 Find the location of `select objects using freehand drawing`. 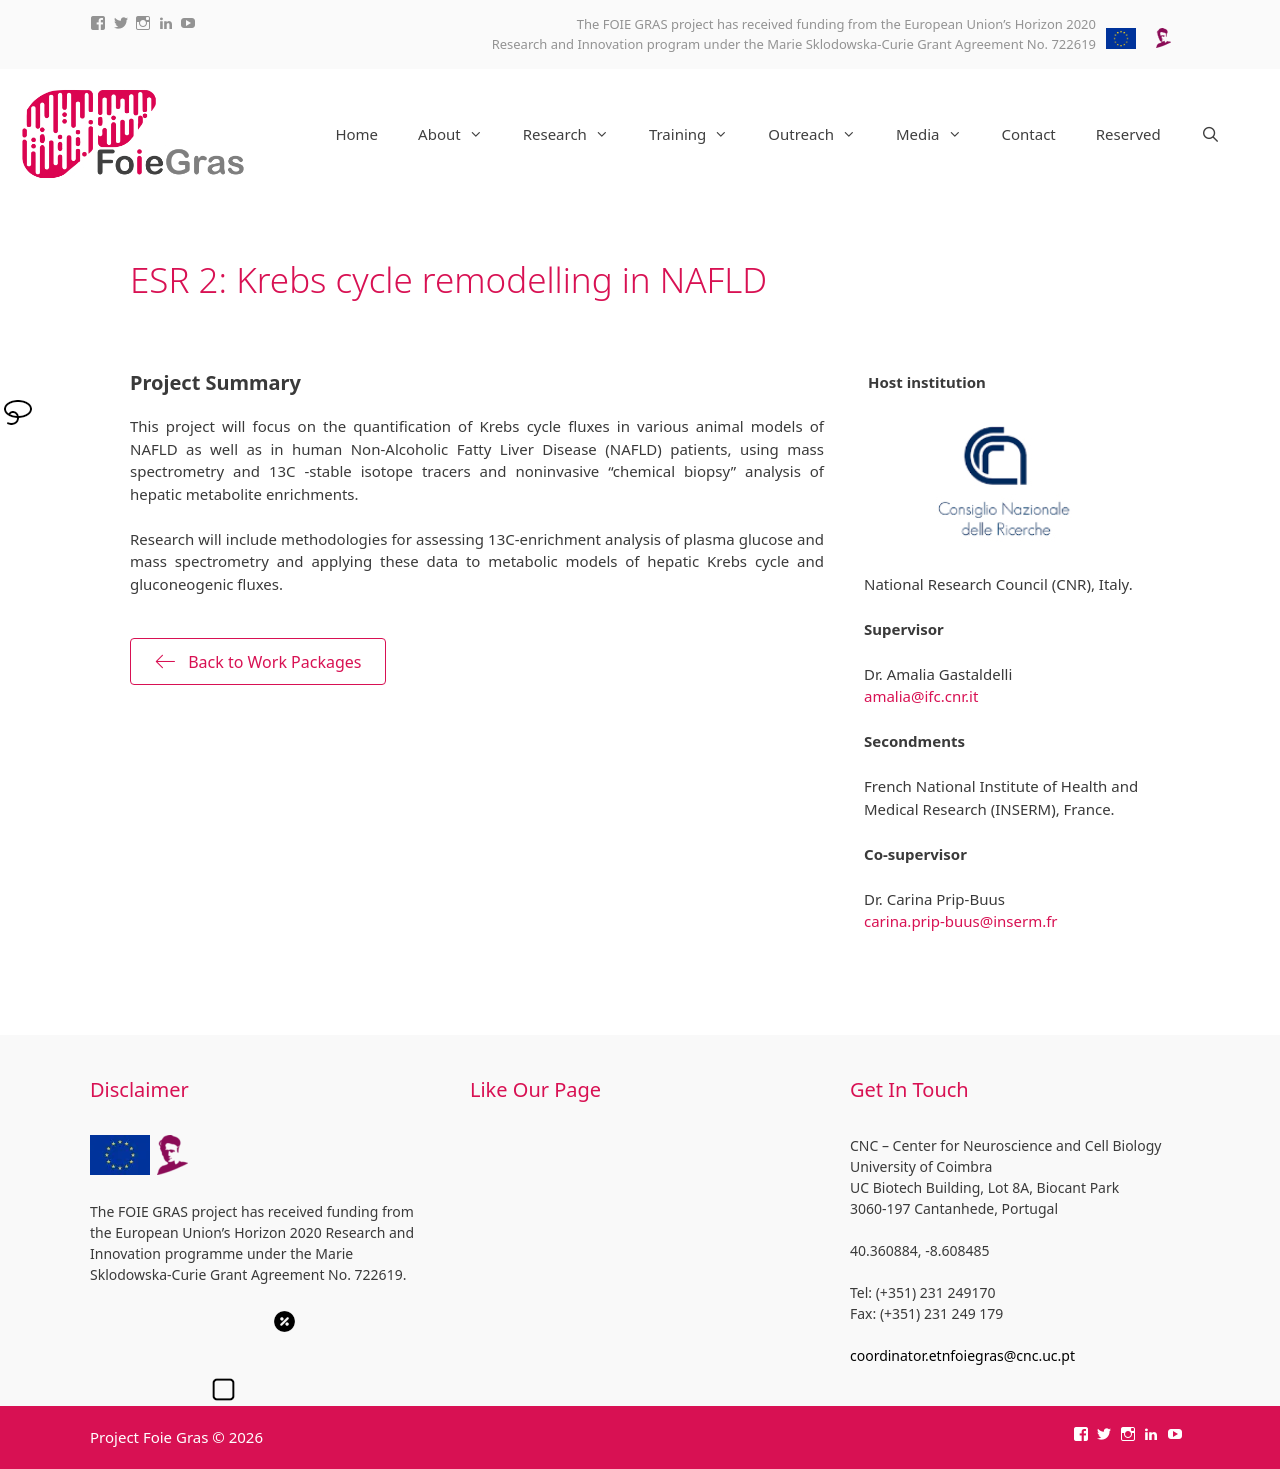

select objects using freehand drawing is located at coordinates (18, 411).